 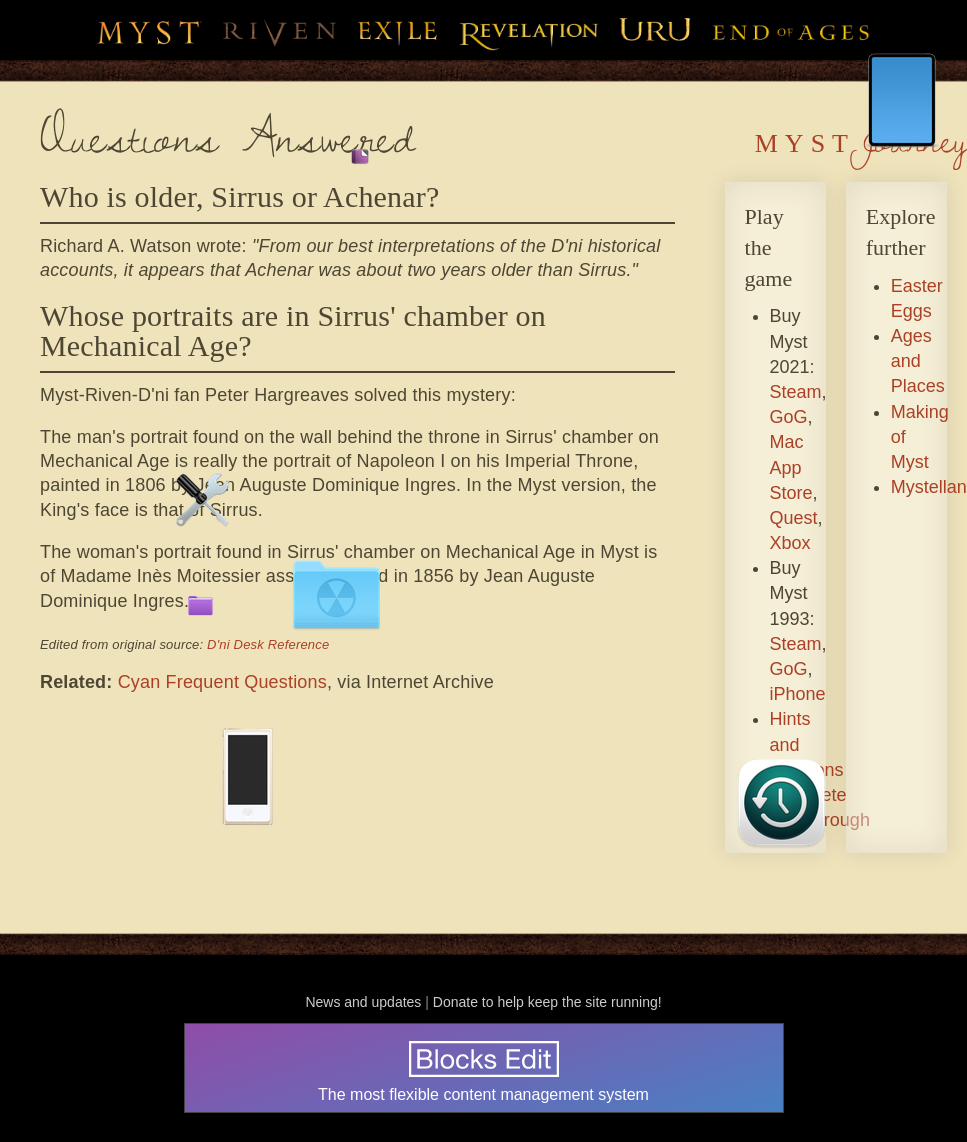 What do you see at coordinates (781, 802) in the screenshot?
I see `open Time Machine backup and restore utility` at bounding box center [781, 802].